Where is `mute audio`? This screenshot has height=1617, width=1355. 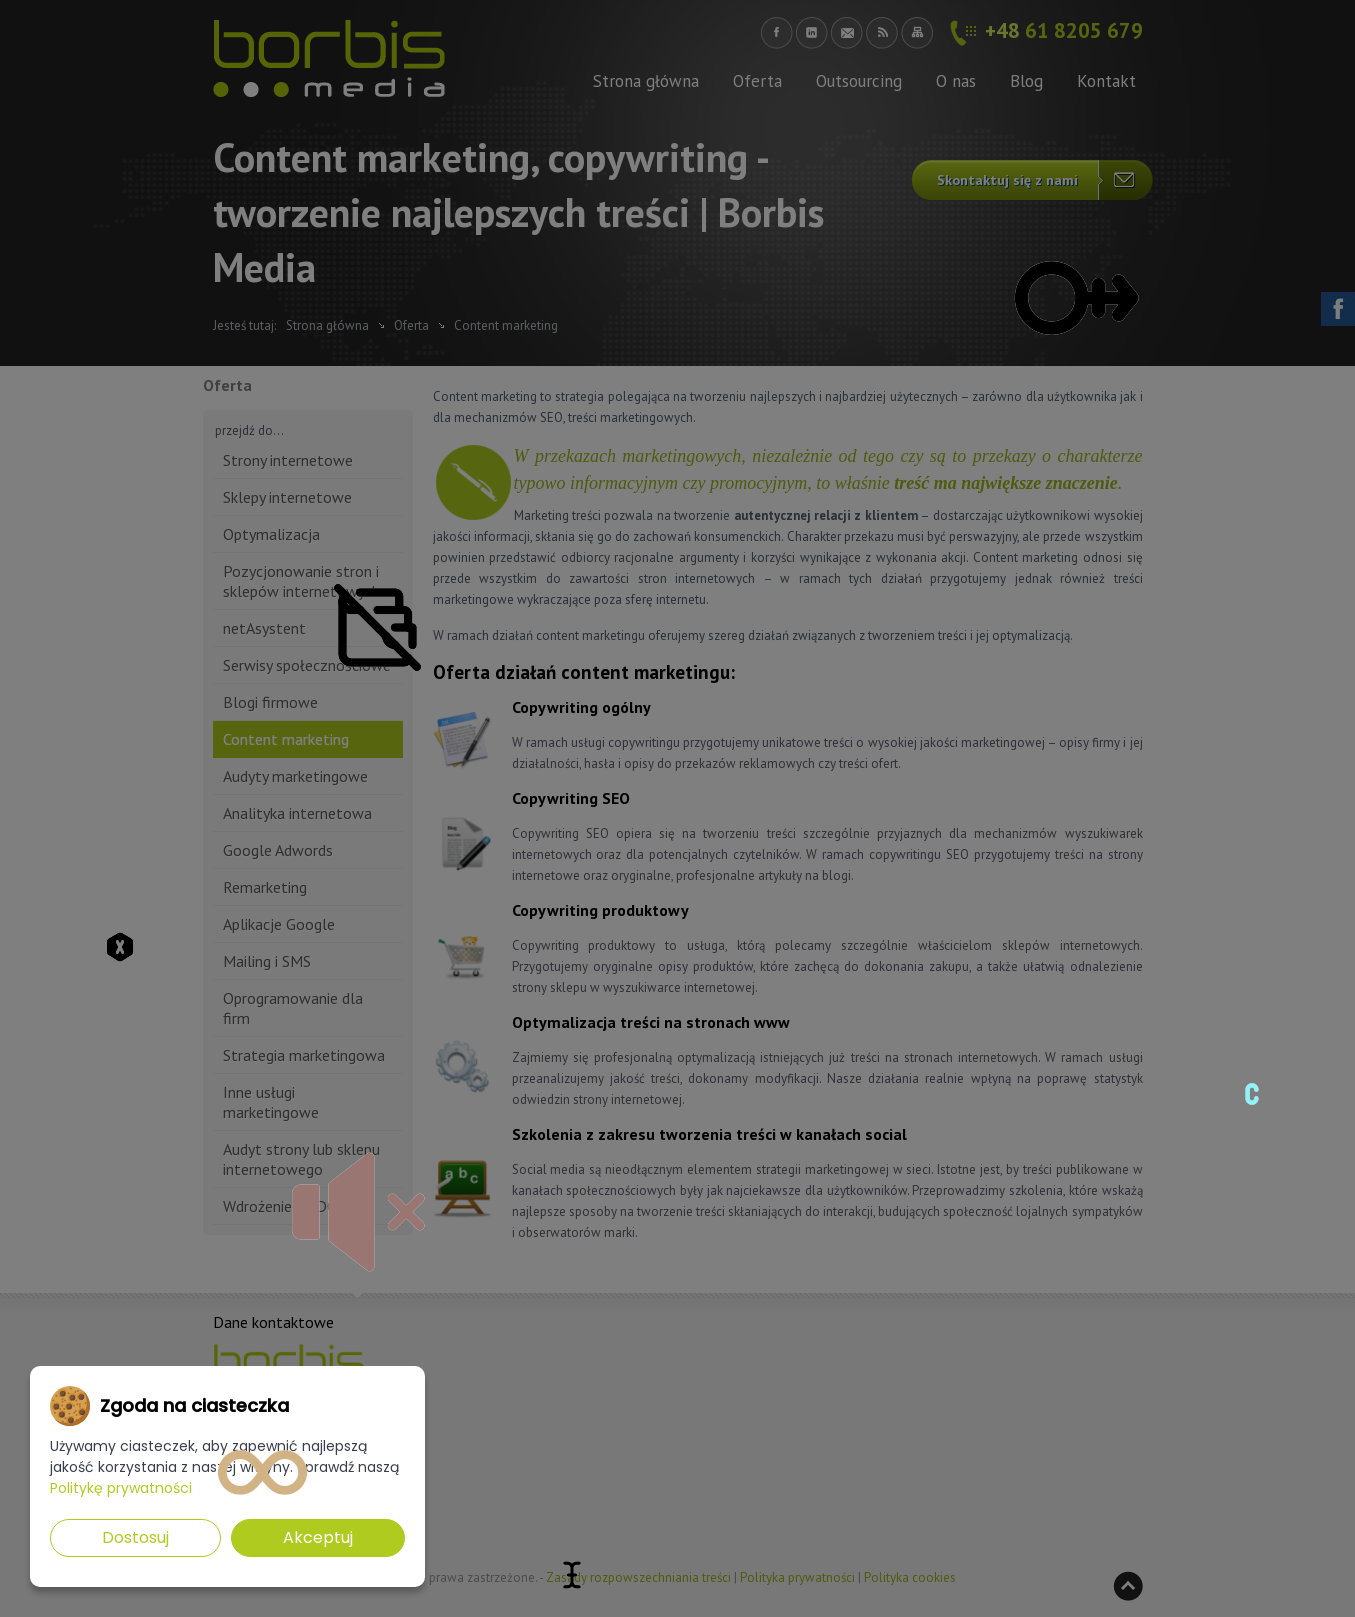 mute audio is located at coordinates (356, 1212).